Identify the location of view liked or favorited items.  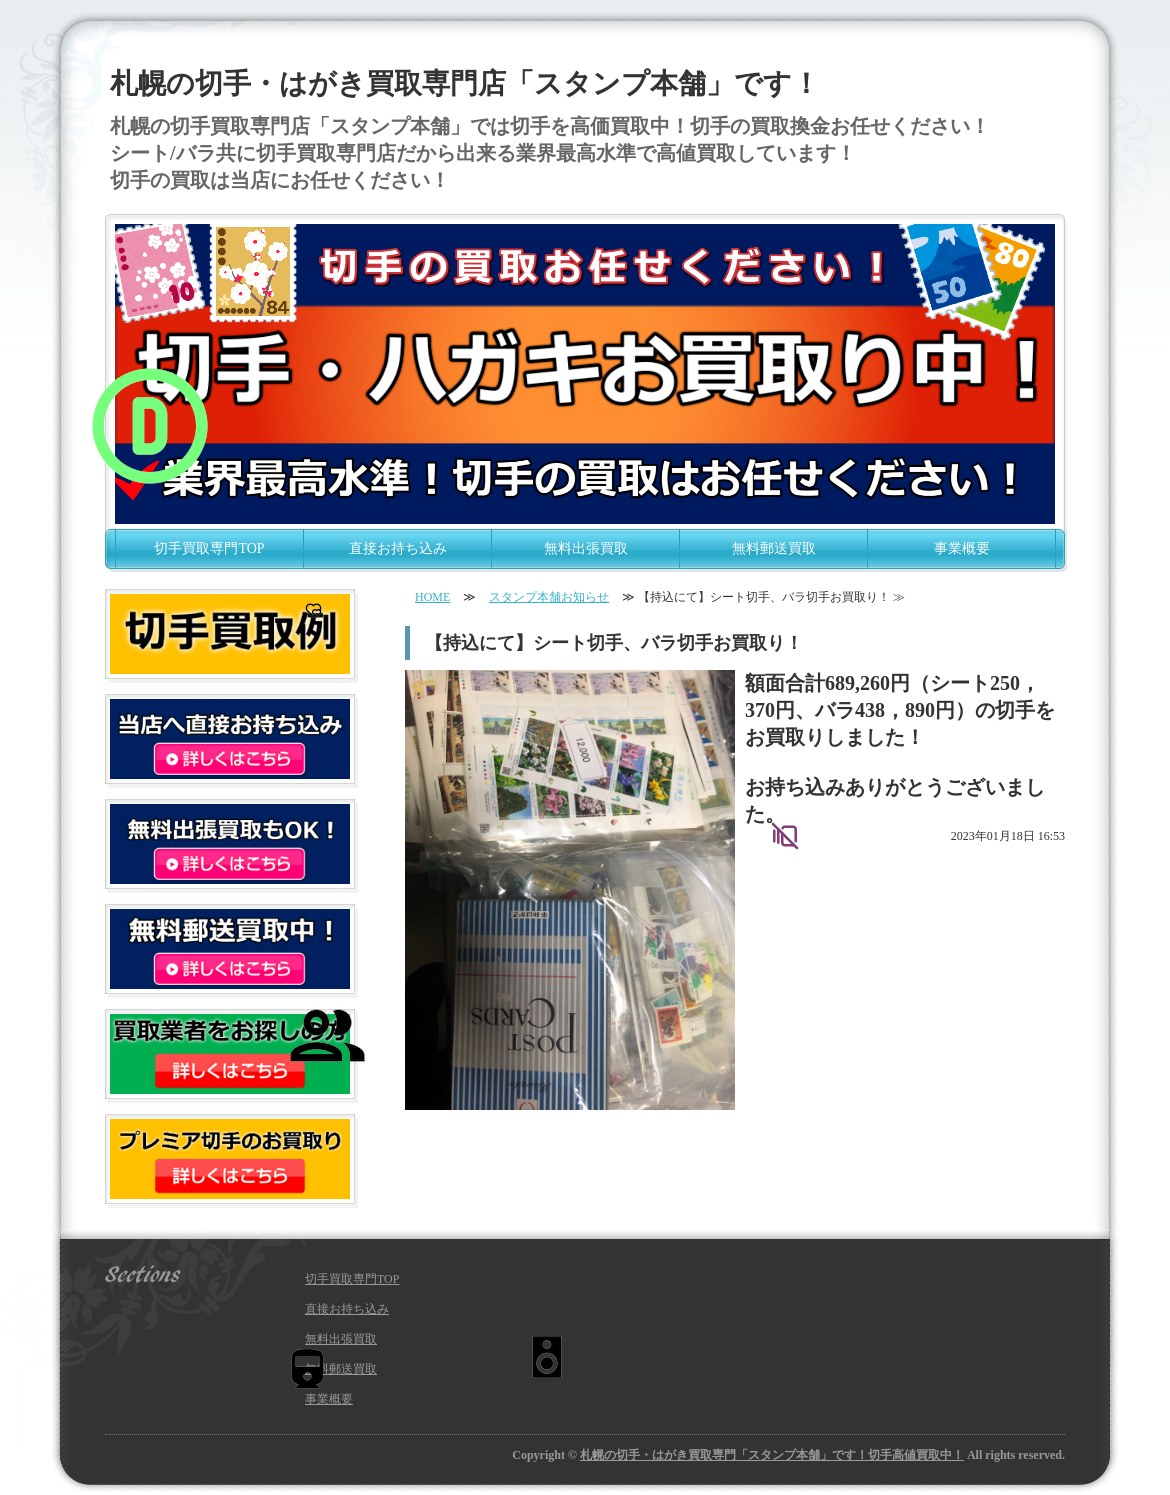
(313, 610).